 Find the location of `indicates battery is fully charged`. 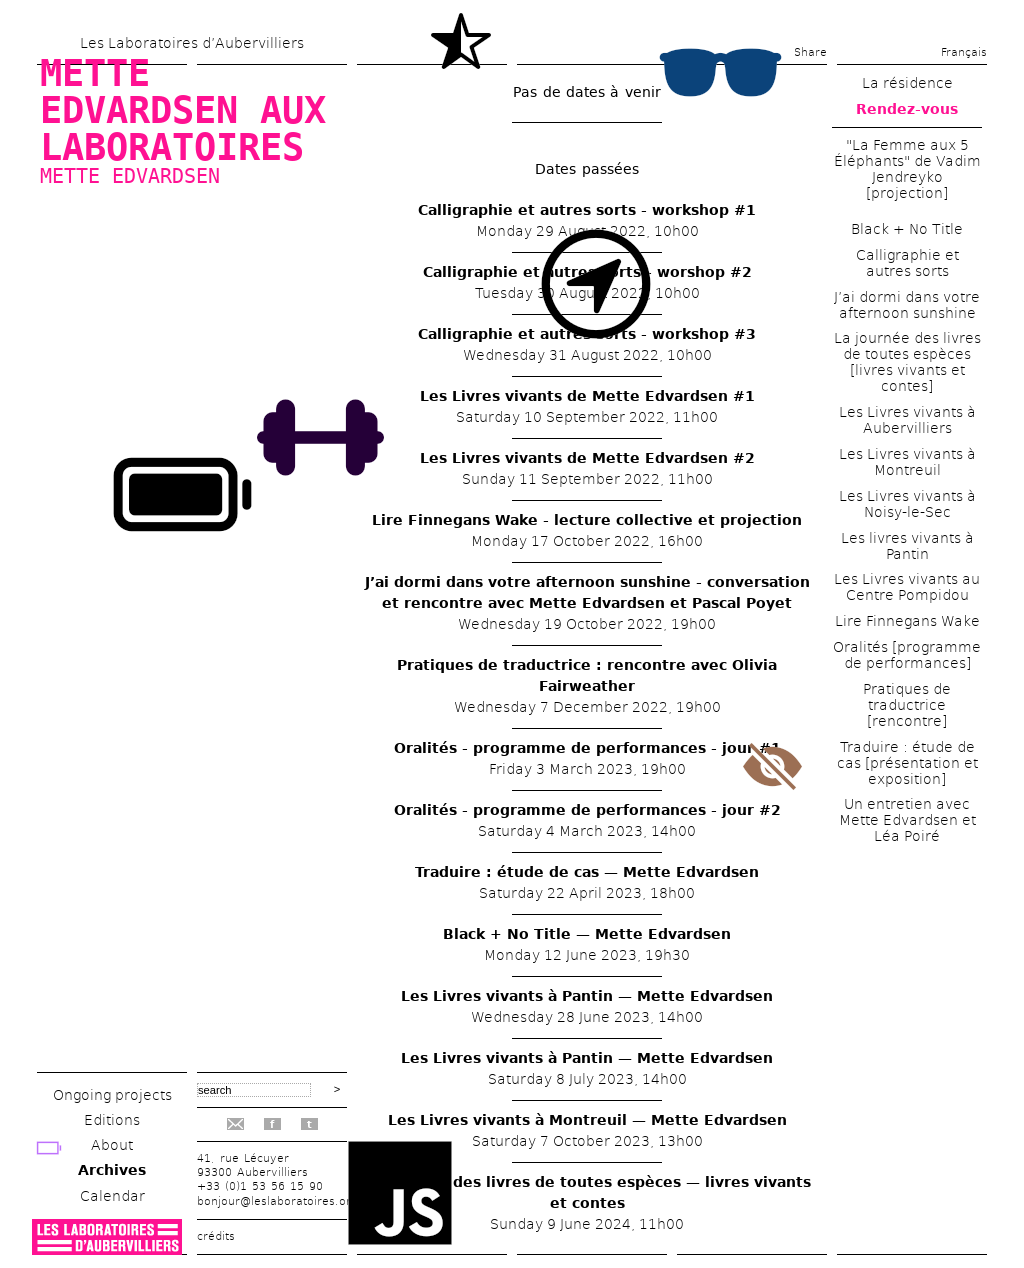

indicates battery is fully charged is located at coordinates (182, 494).